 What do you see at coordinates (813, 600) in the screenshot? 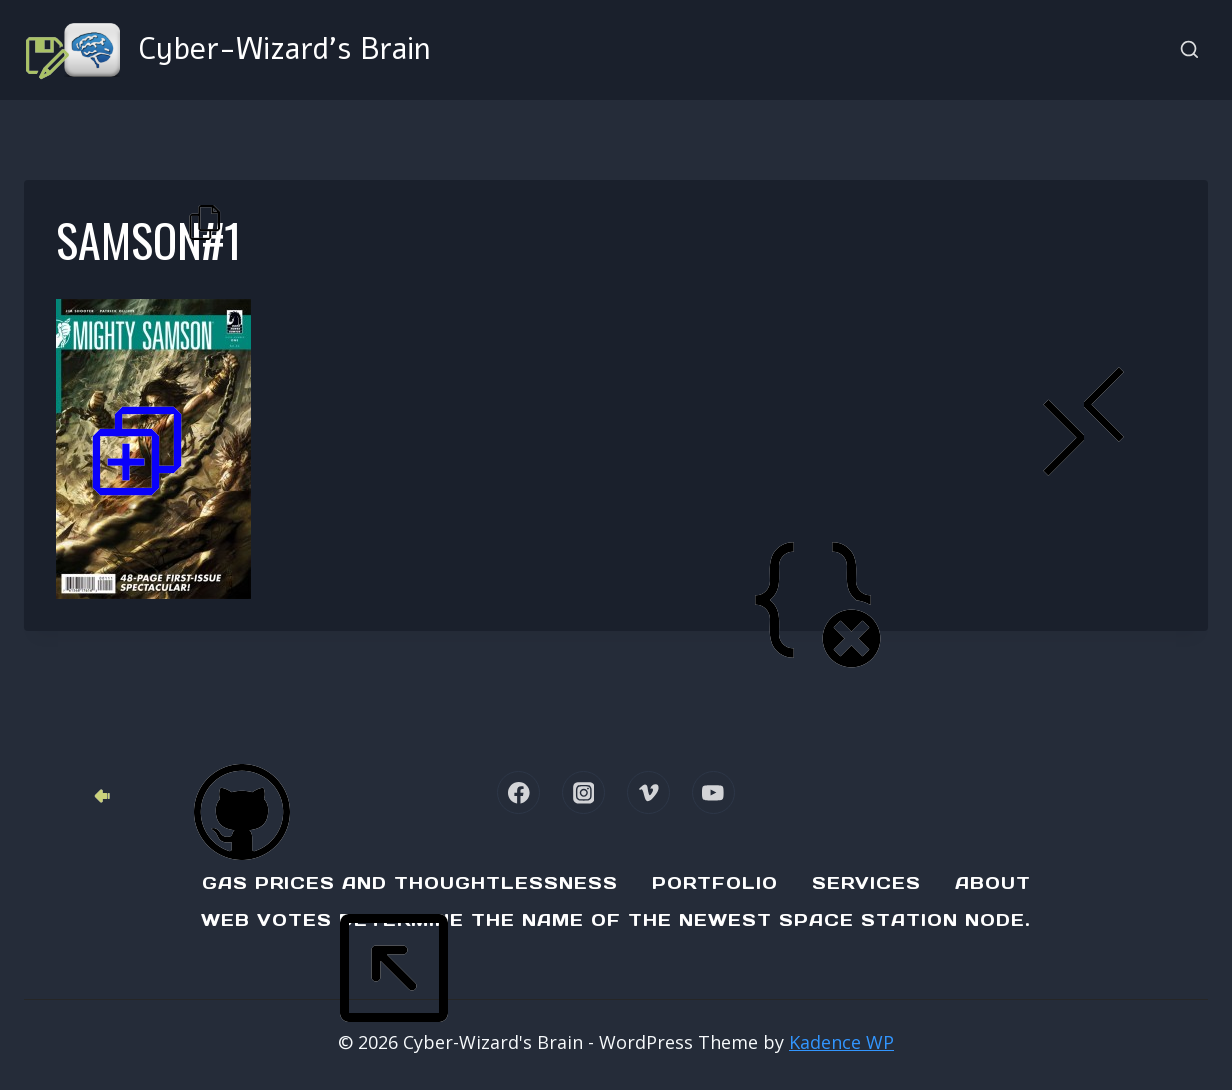
I see `indicates a syntax error with mismatched brackets` at bounding box center [813, 600].